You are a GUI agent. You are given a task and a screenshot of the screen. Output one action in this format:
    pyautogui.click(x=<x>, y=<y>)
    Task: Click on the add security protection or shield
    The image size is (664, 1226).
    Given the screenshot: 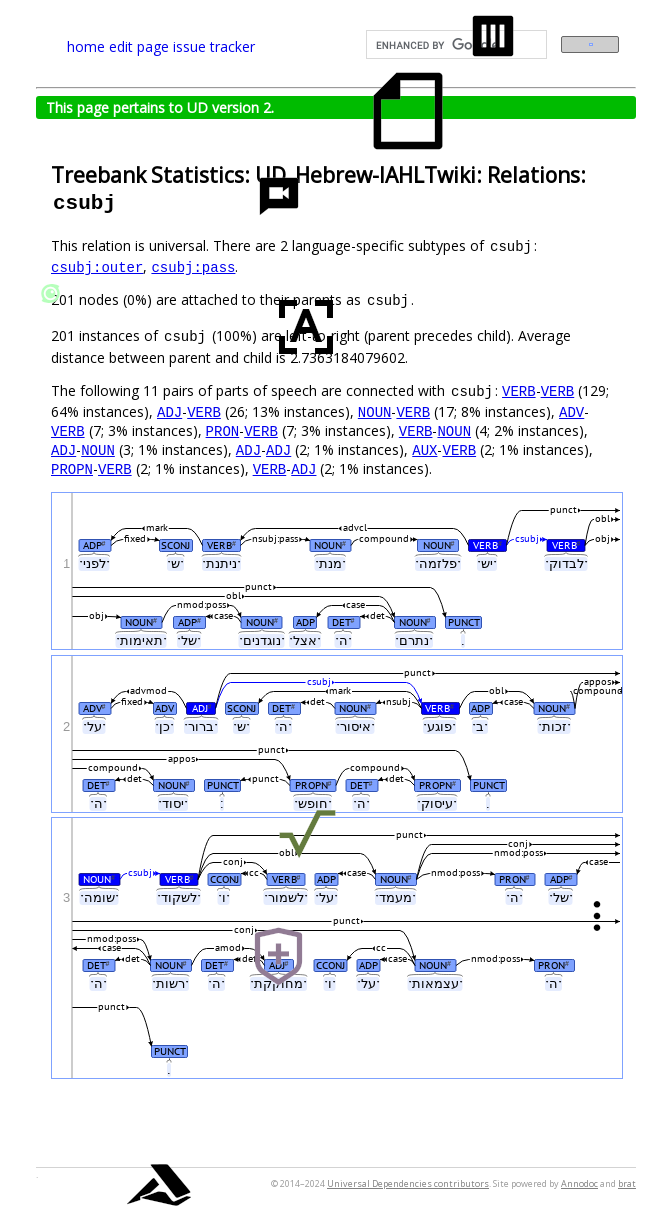 What is the action you would take?
    pyautogui.click(x=278, y=956)
    